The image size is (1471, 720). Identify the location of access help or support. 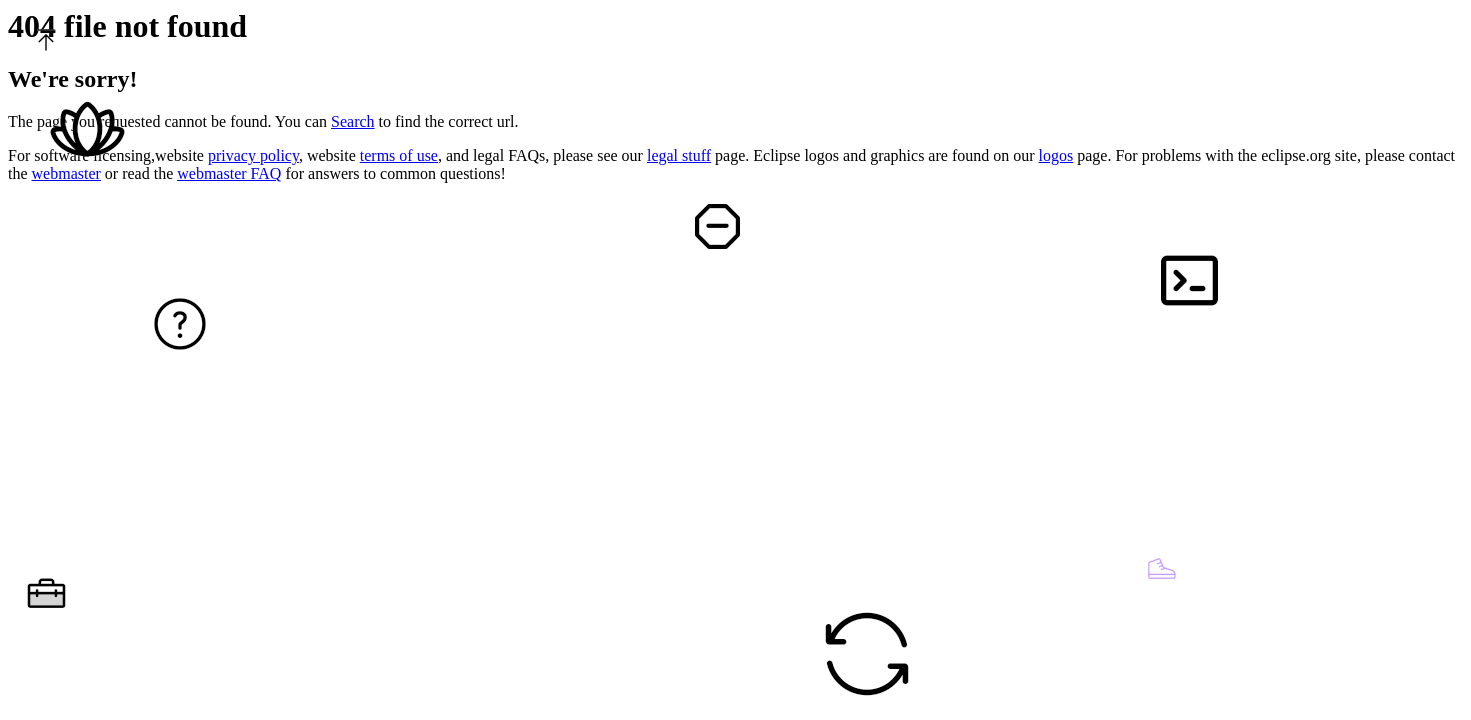
(180, 324).